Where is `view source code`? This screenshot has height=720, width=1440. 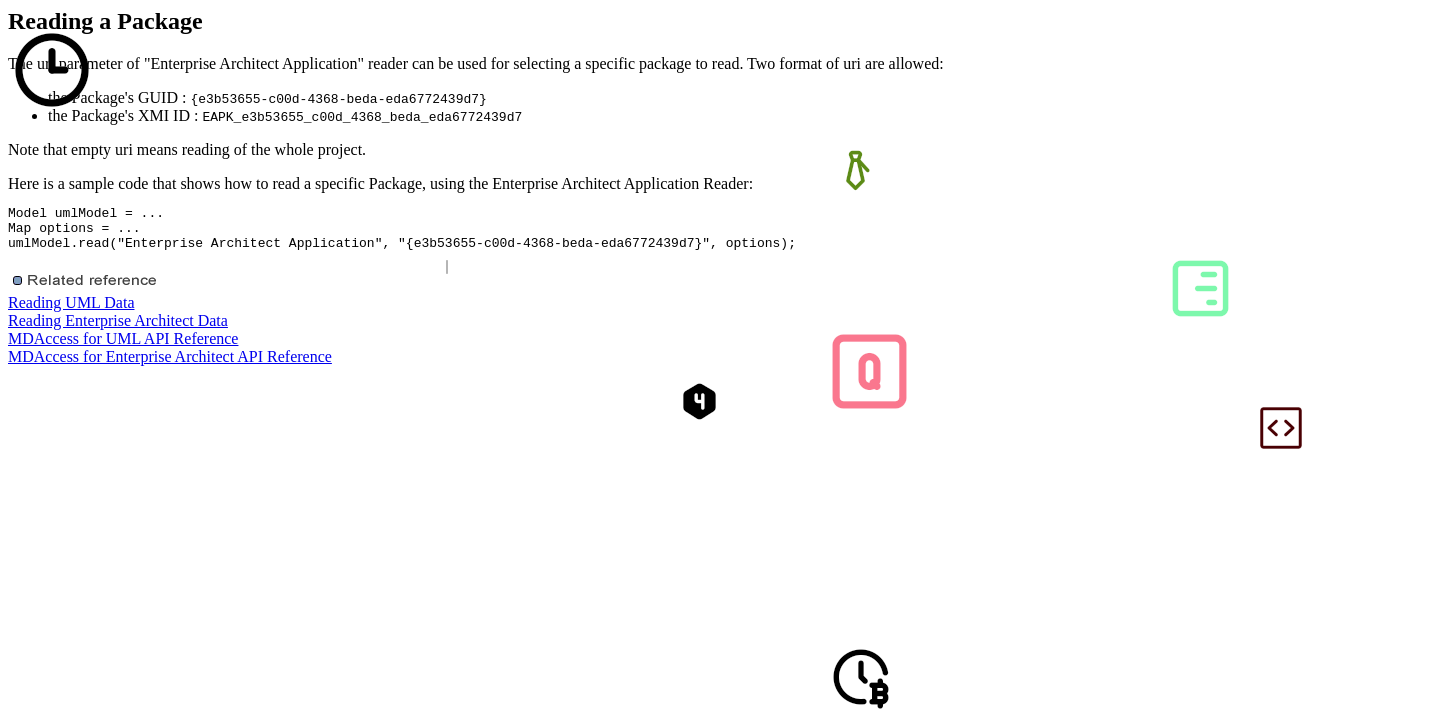
view source code is located at coordinates (1281, 428).